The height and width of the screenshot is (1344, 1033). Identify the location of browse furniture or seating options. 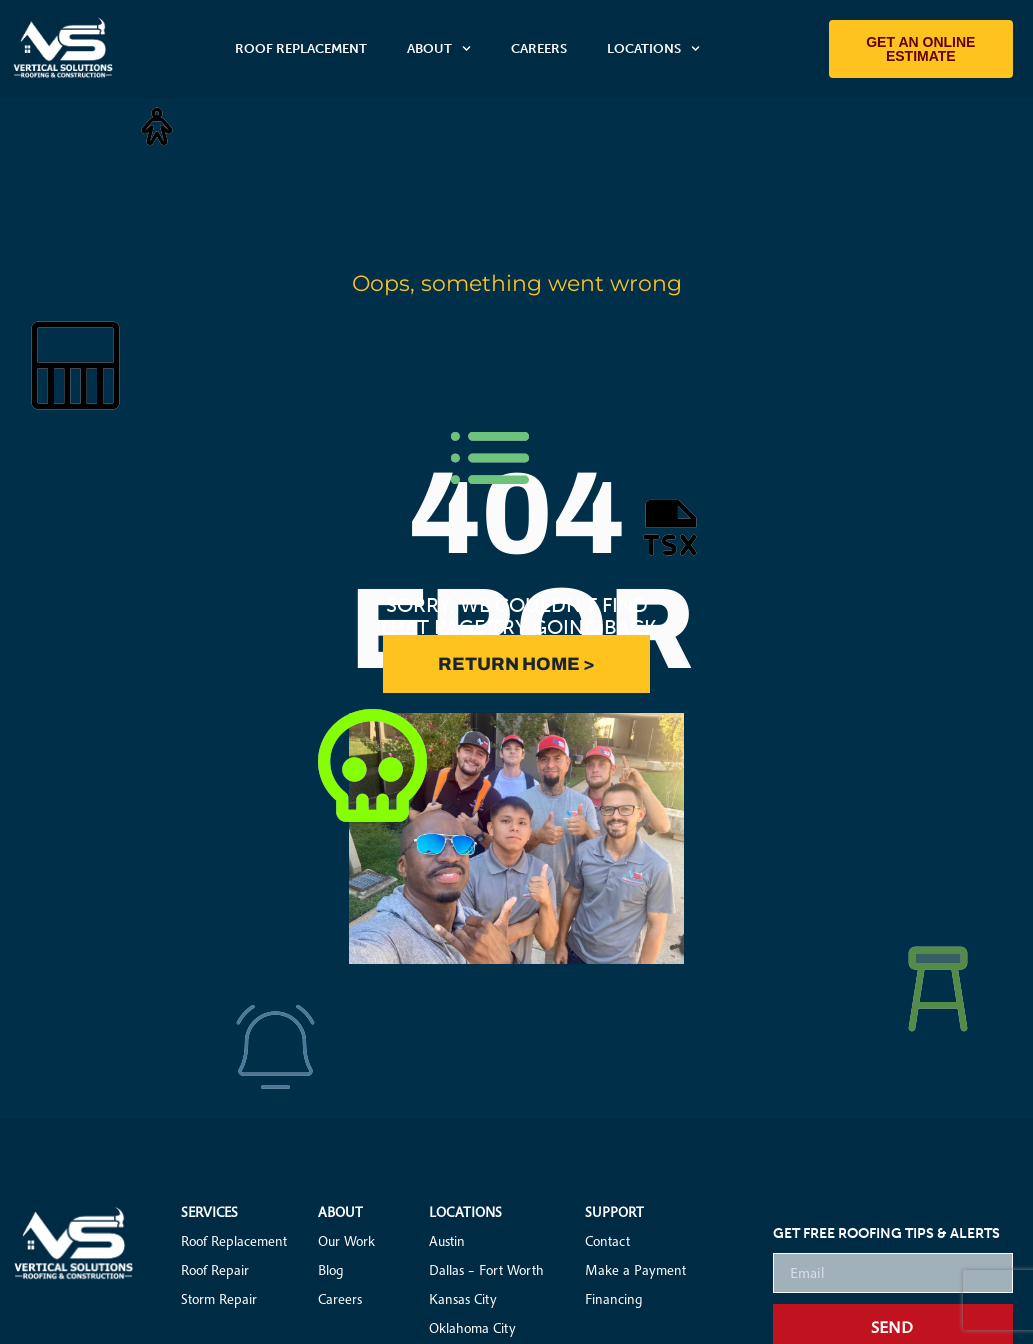
(938, 989).